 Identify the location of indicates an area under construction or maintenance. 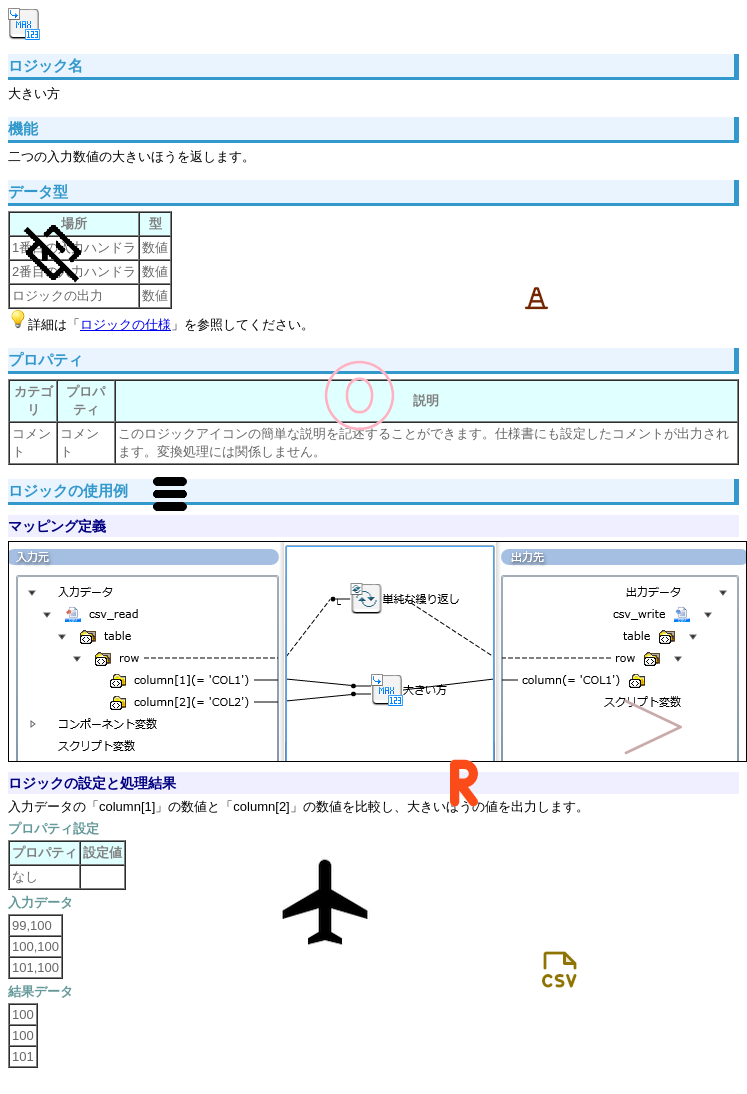
(536, 297).